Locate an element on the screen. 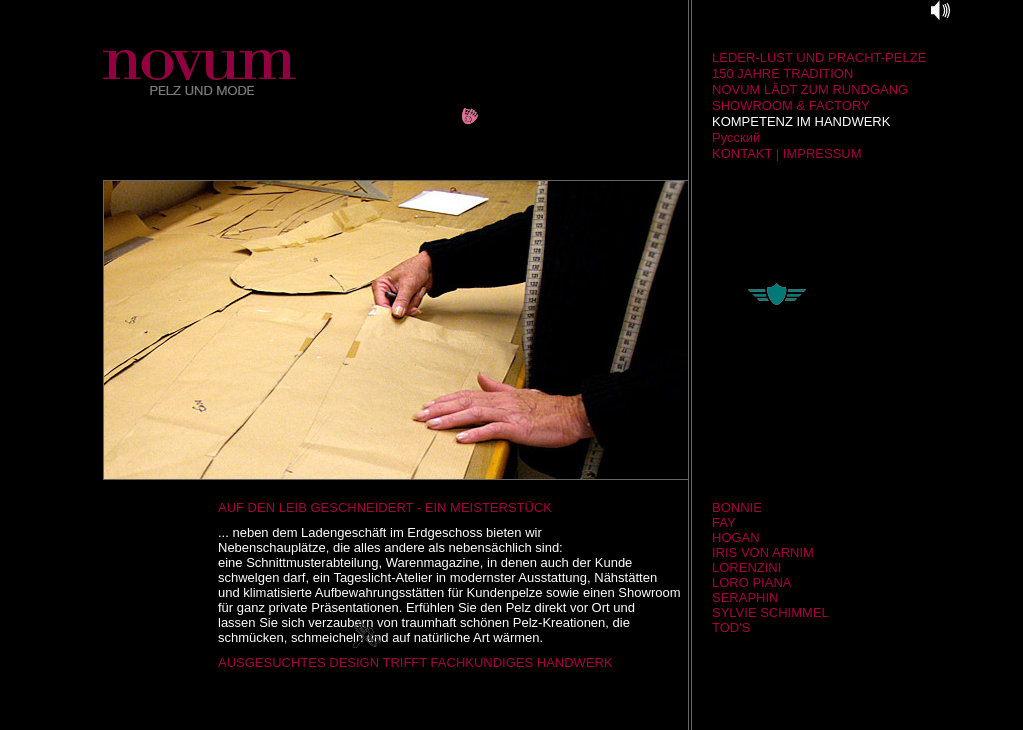 Image resolution: width=1023 pixels, height=730 pixels. air force or military aviation badge is located at coordinates (777, 294).